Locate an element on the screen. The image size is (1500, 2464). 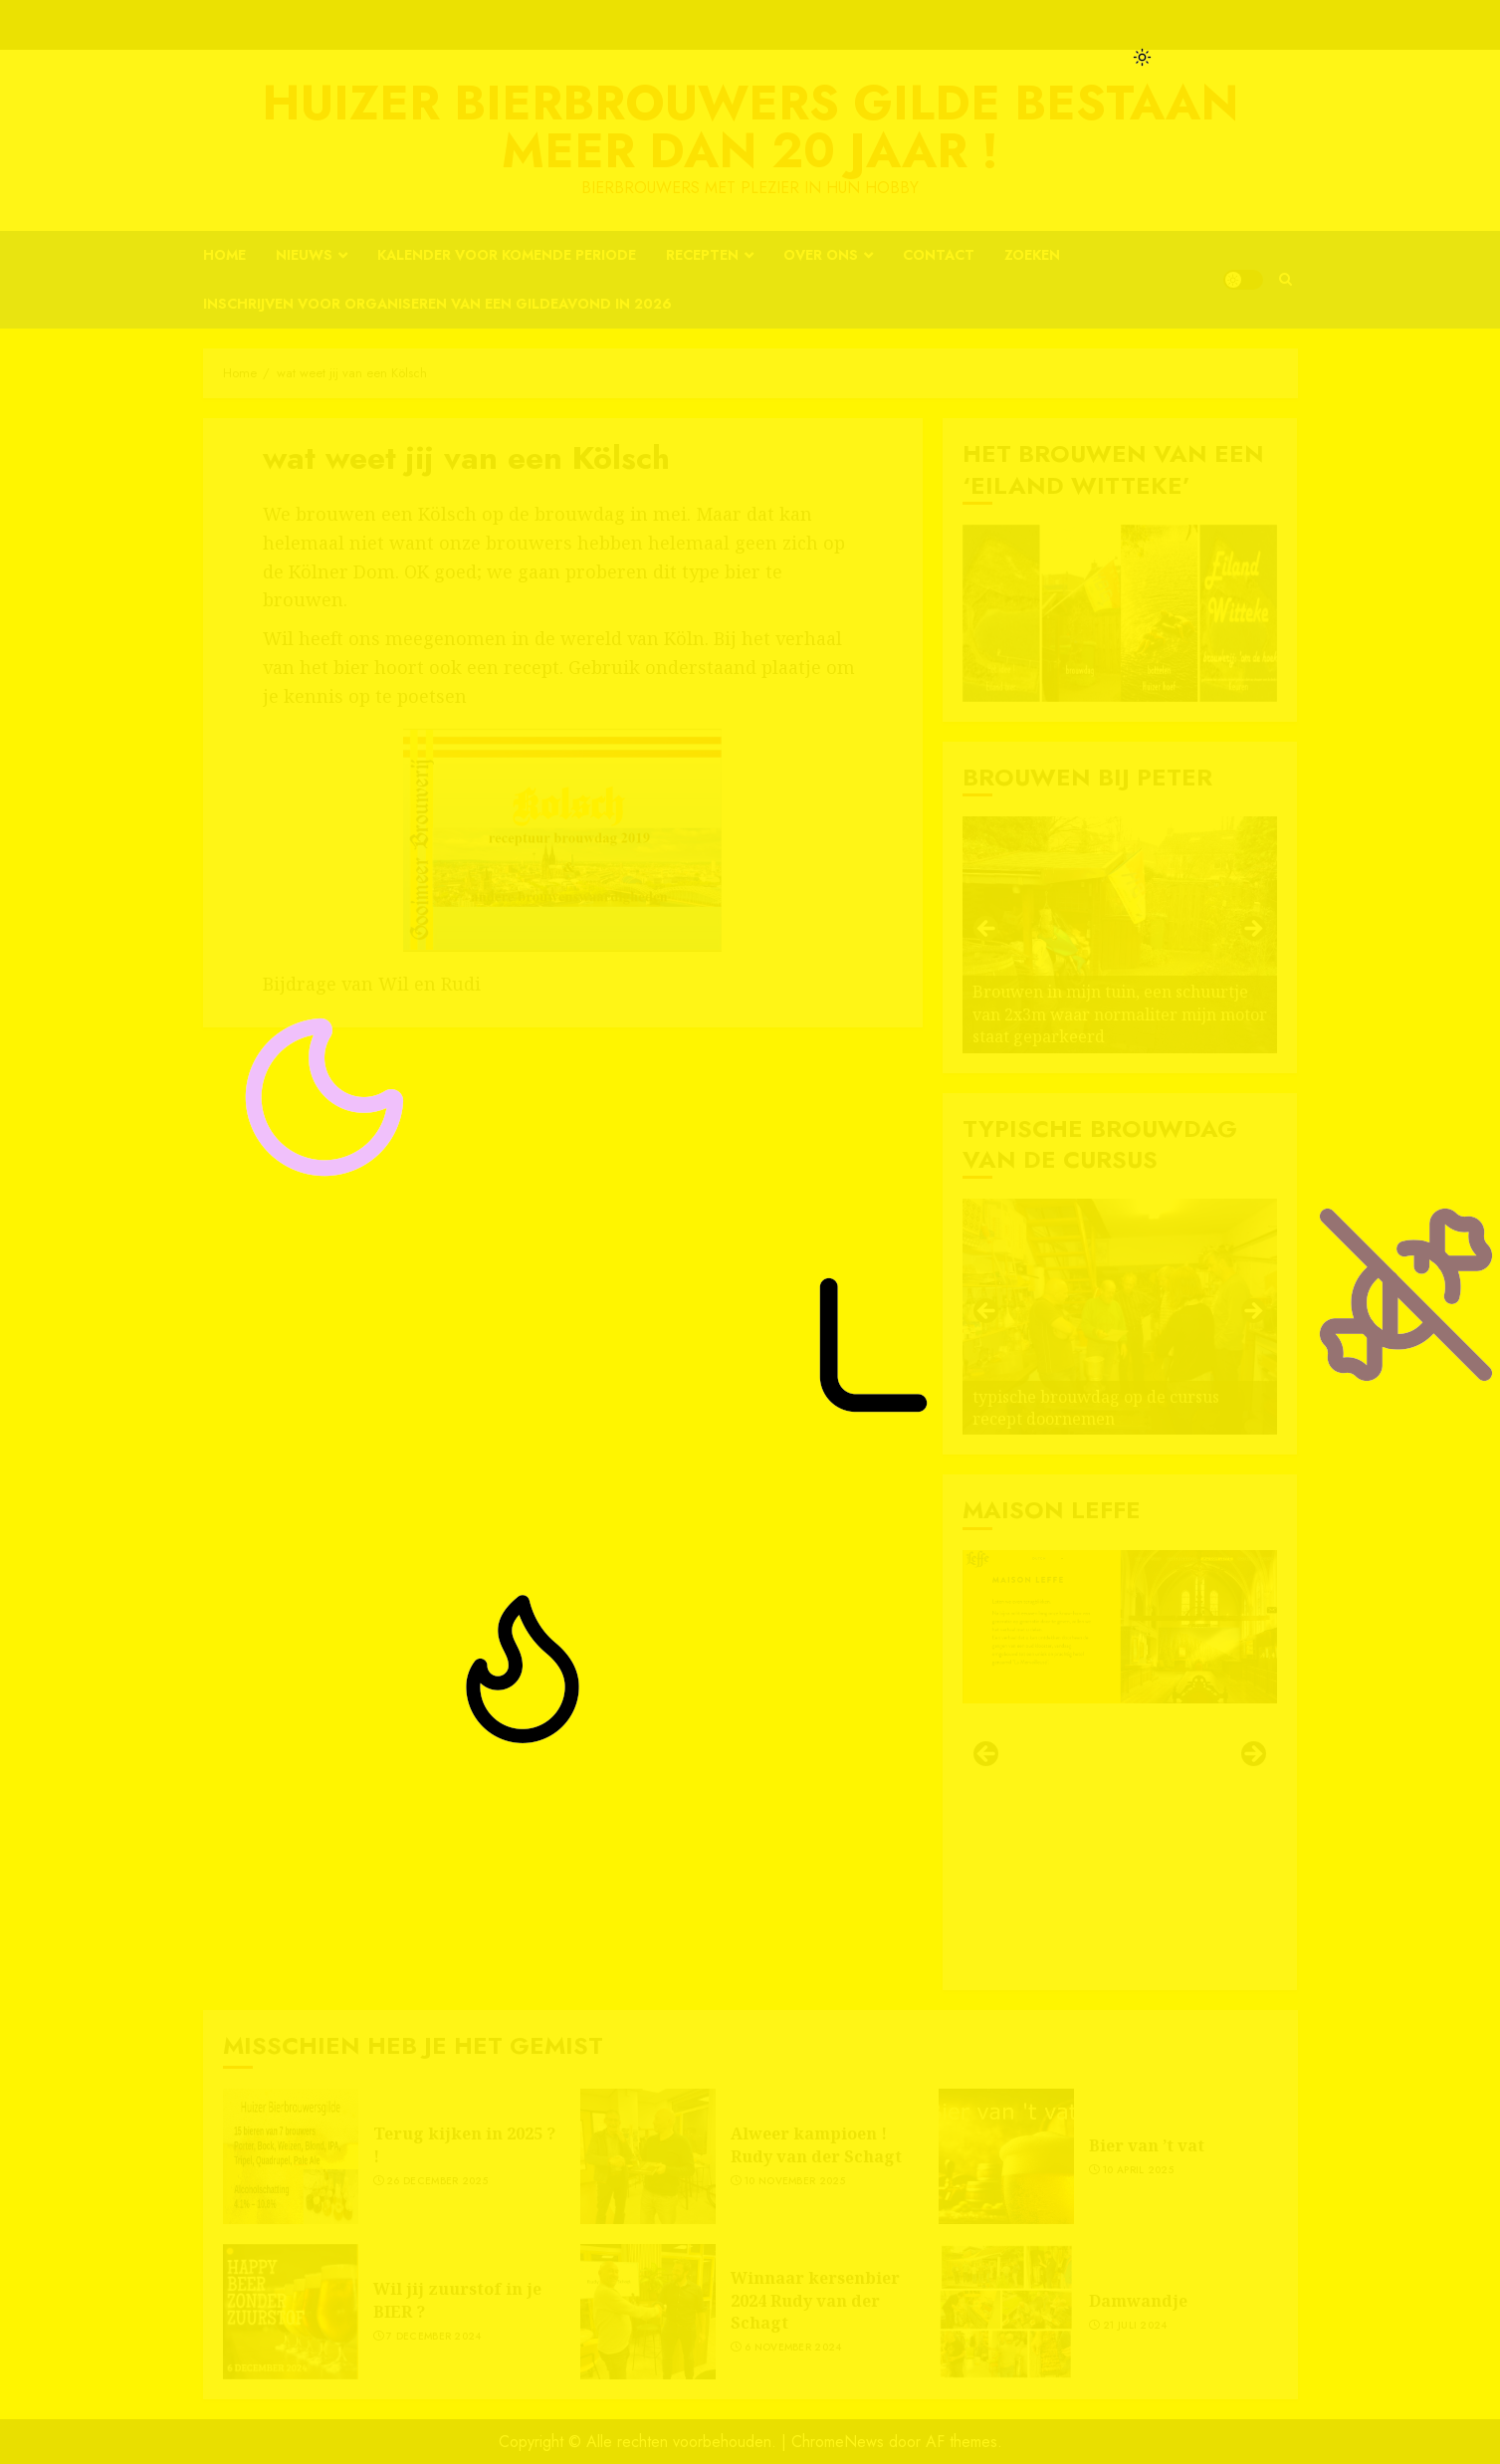
indicates trending or hot content is located at coordinates (523, 1666).